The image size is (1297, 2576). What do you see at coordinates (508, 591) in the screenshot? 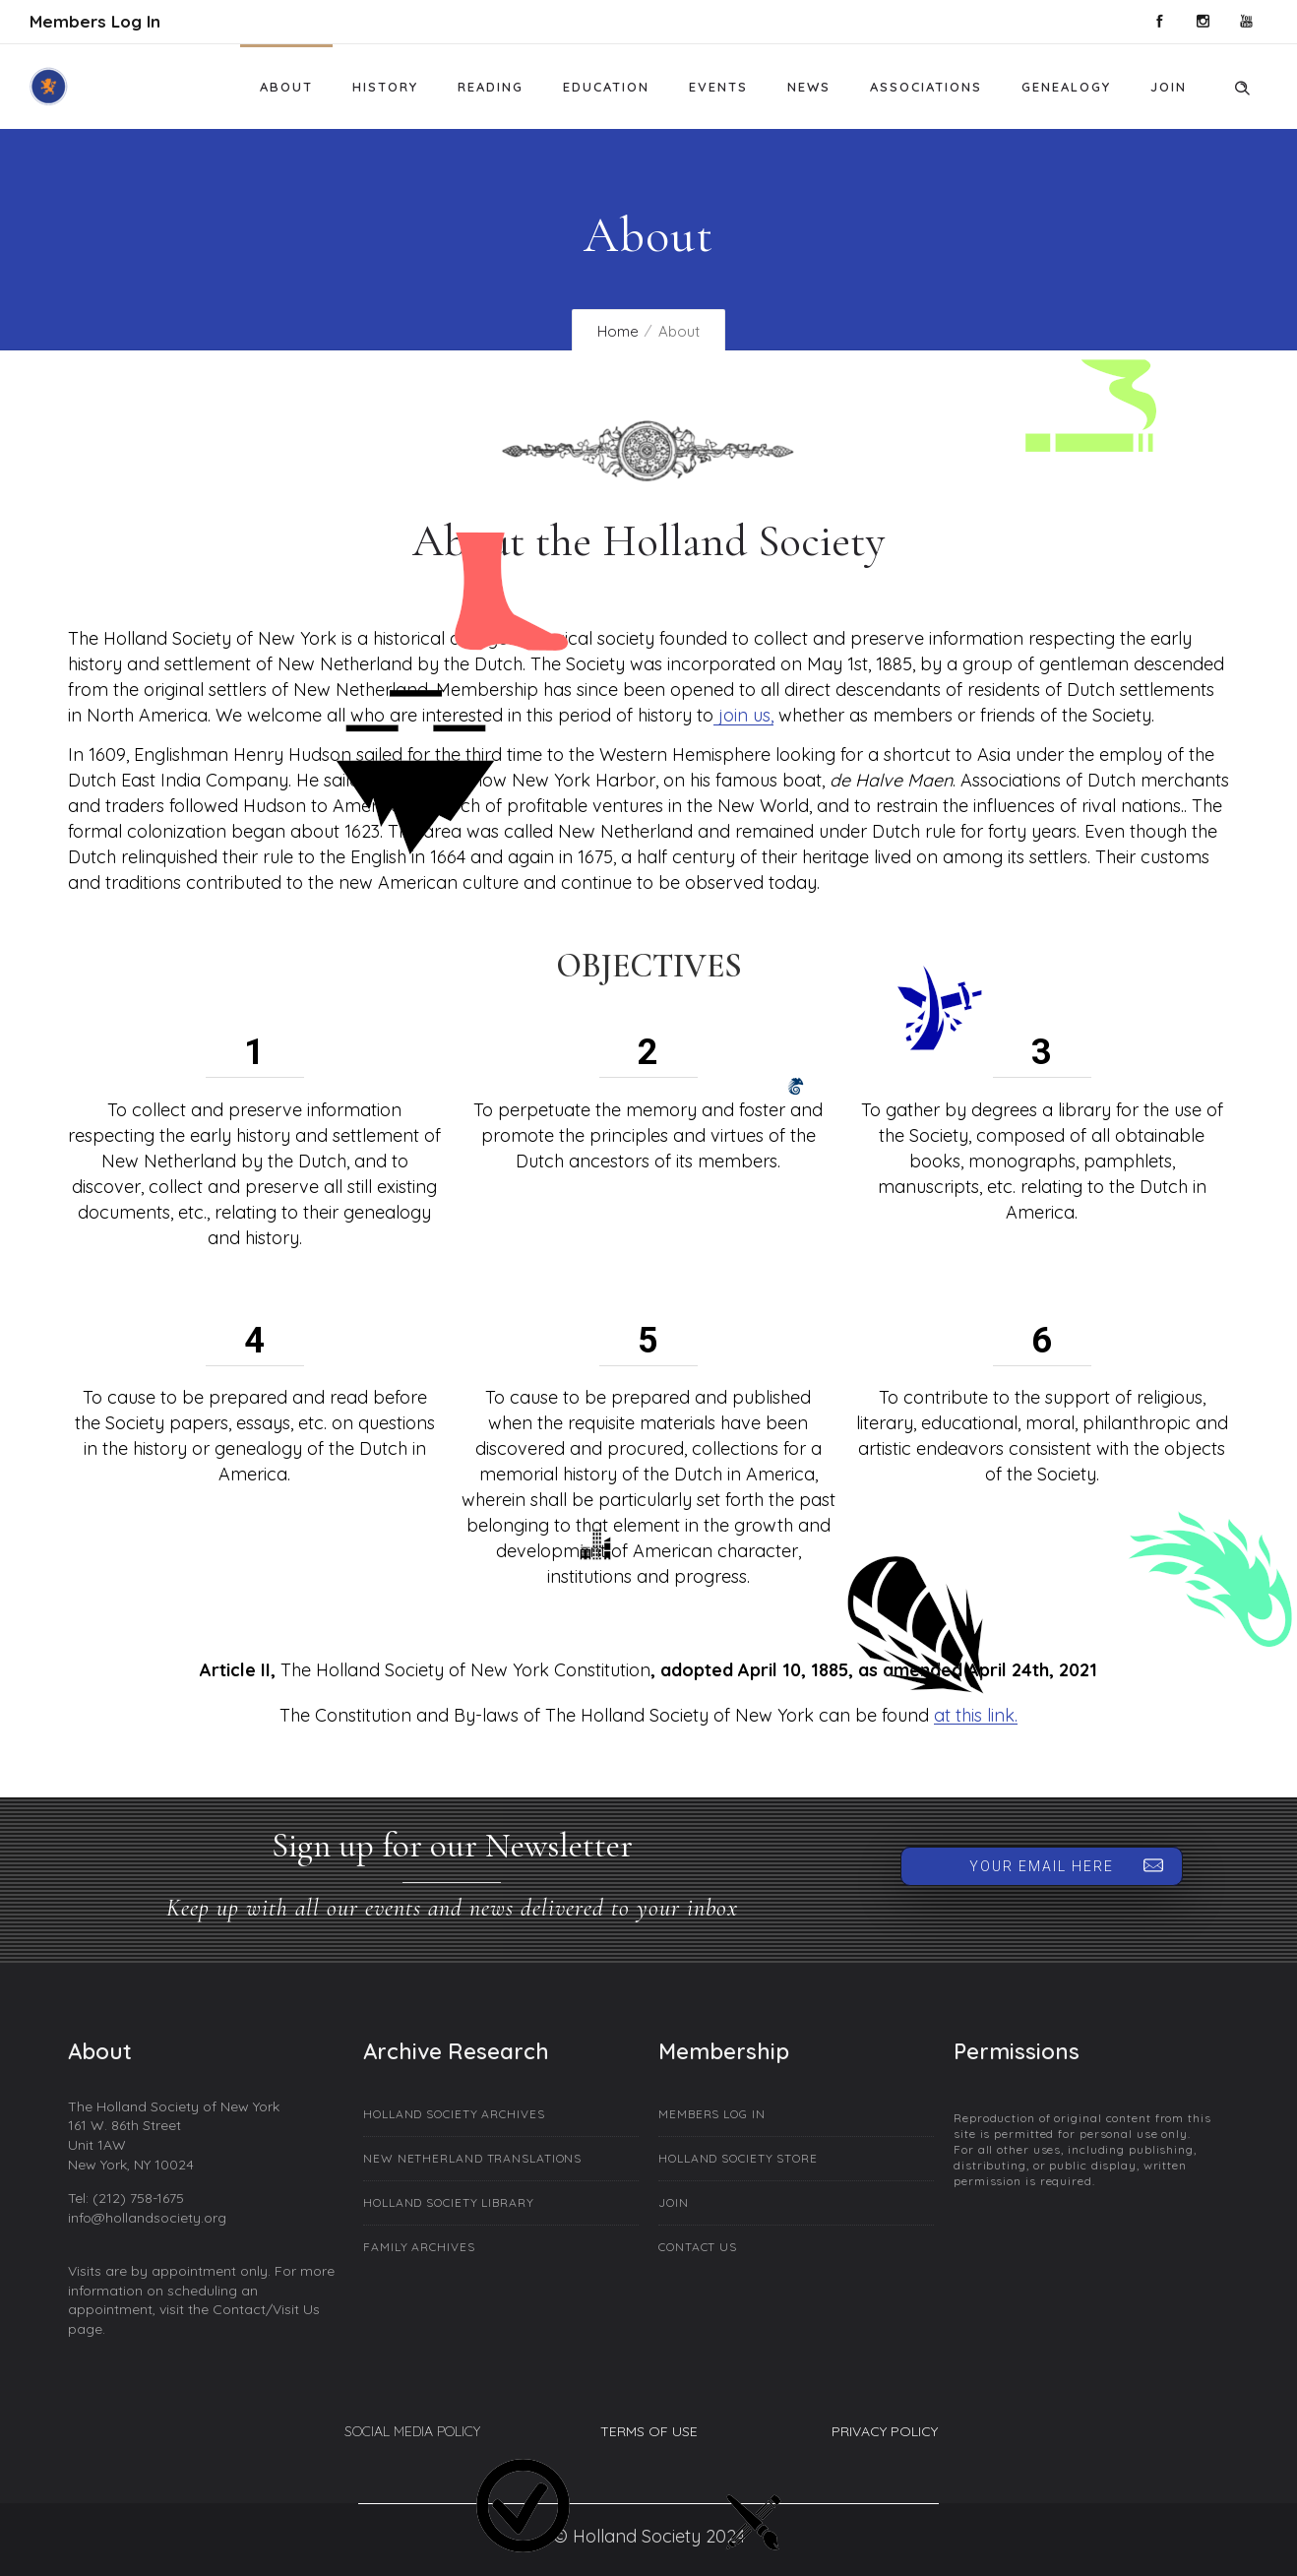
I see `indicates barefoot or no footwear required` at bounding box center [508, 591].